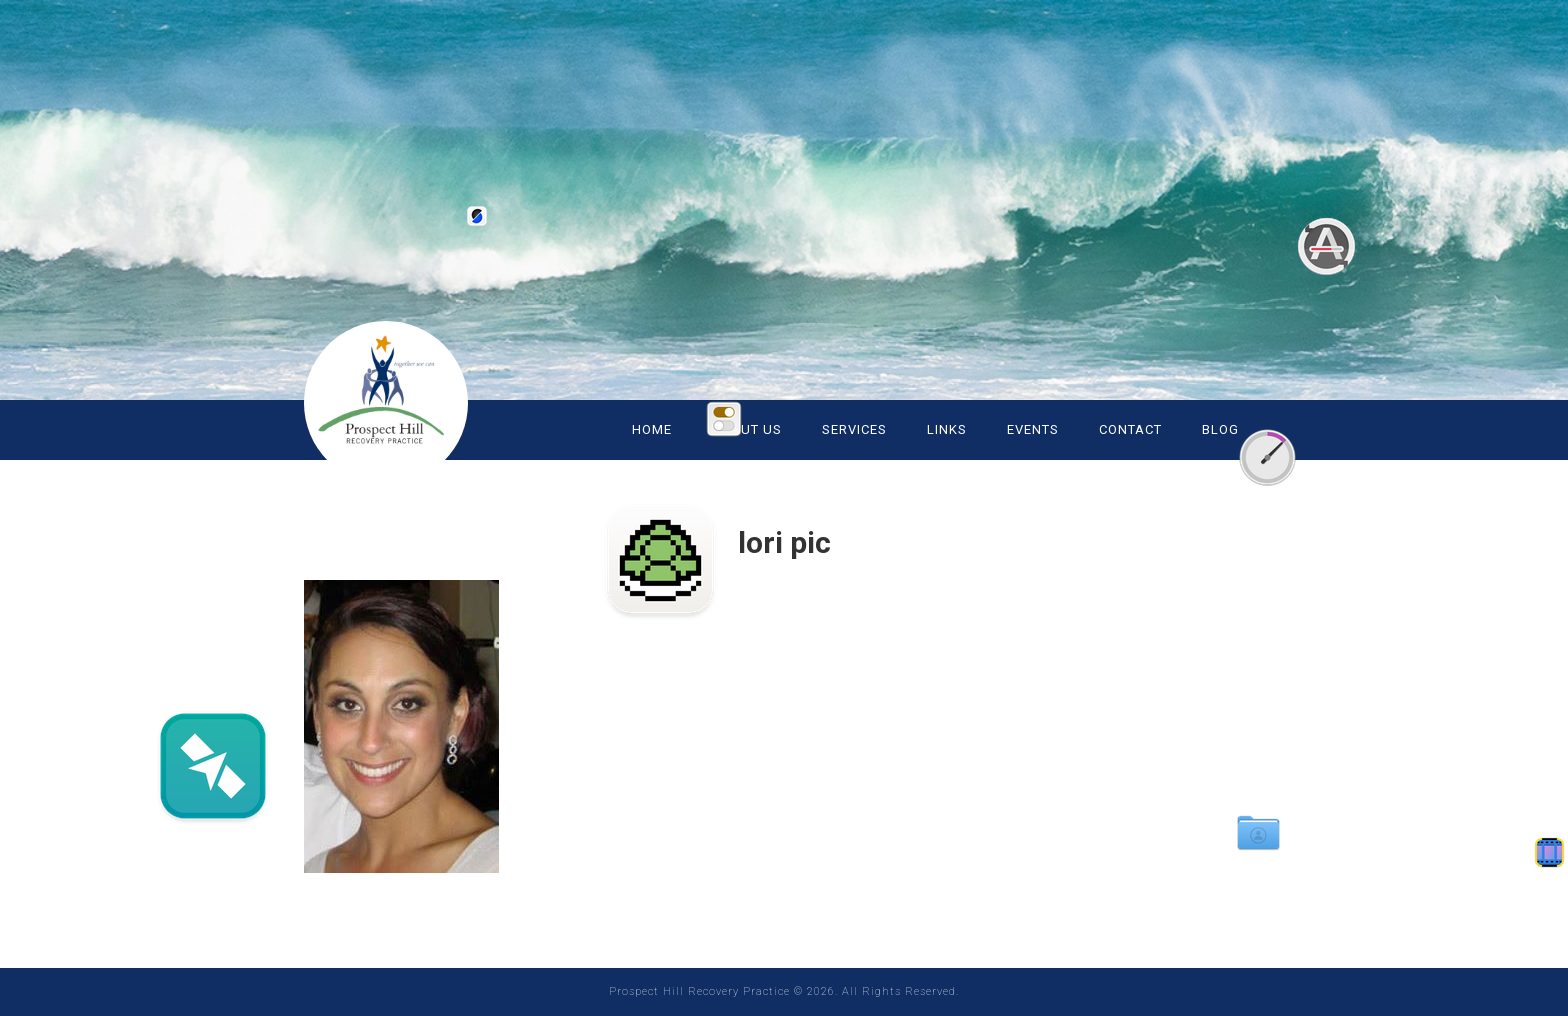  What do you see at coordinates (724, 419) in the screenshot?
I see `open gnome tweaks to customize desktop settings` at bounding box center [724, 419].